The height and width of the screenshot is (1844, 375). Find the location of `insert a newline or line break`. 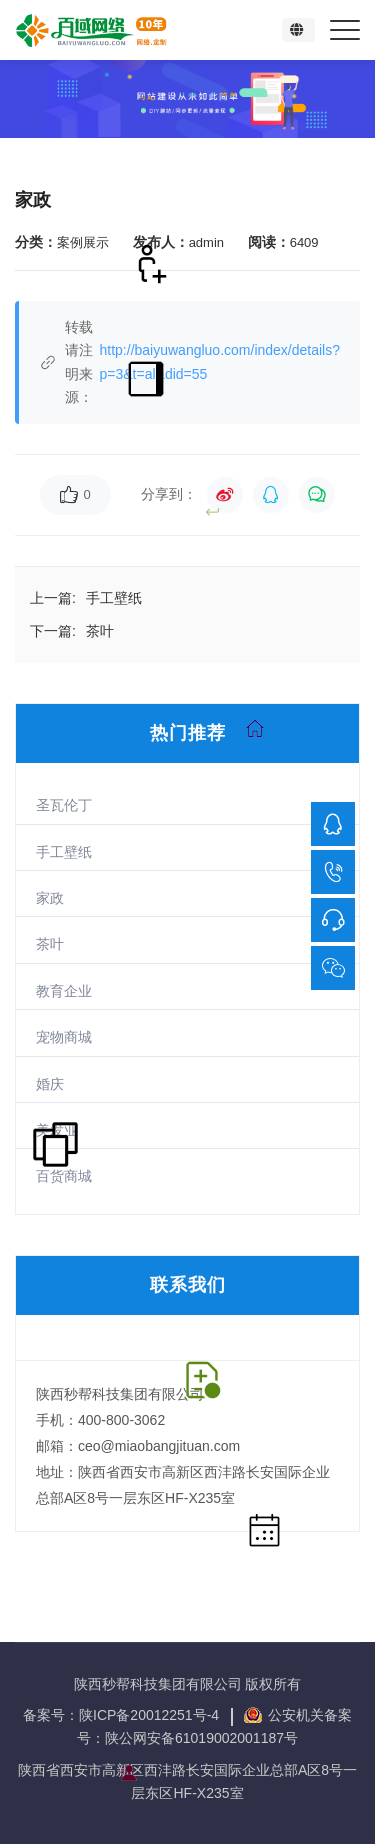

insert a newline or line break is located at coordinates (212, 511).